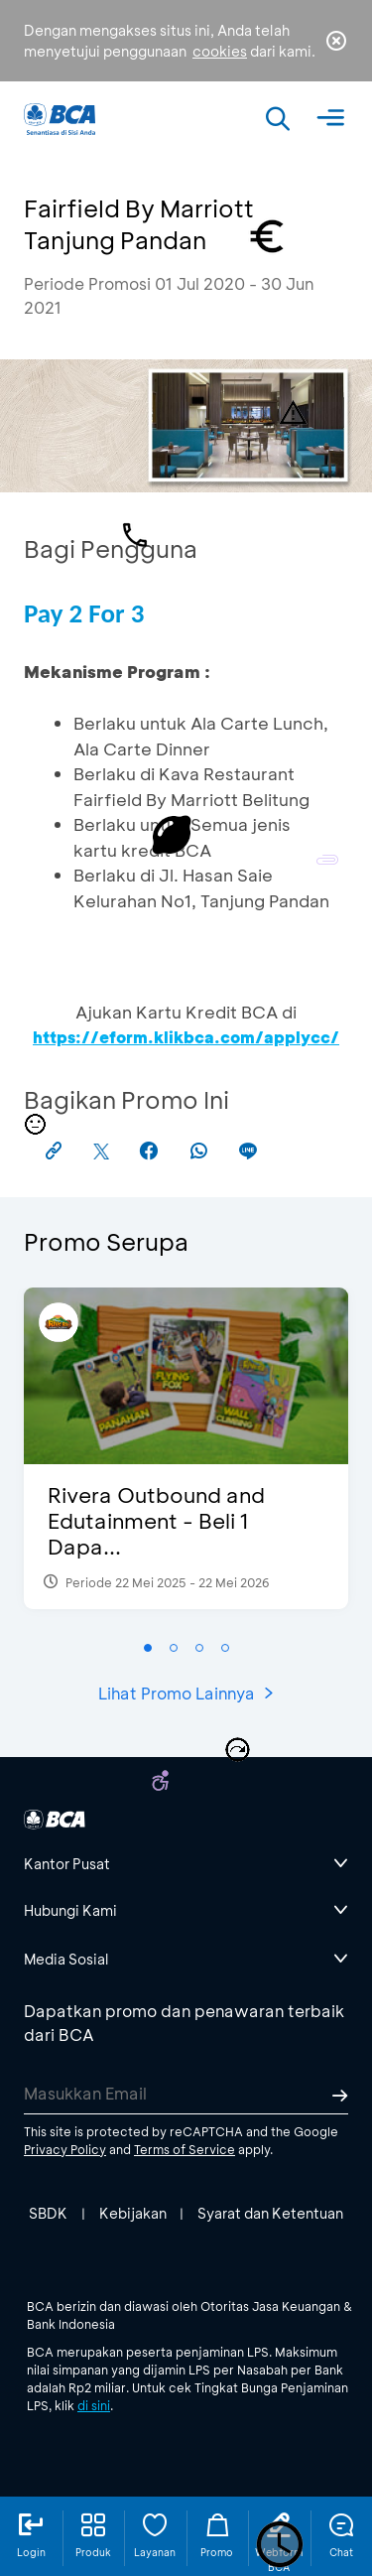 The height and width of the screenshot is (2576, 372). Describe the element at coordinates (237, 1749) in the screenshot. I see `skip to next scheduled item` at that location.